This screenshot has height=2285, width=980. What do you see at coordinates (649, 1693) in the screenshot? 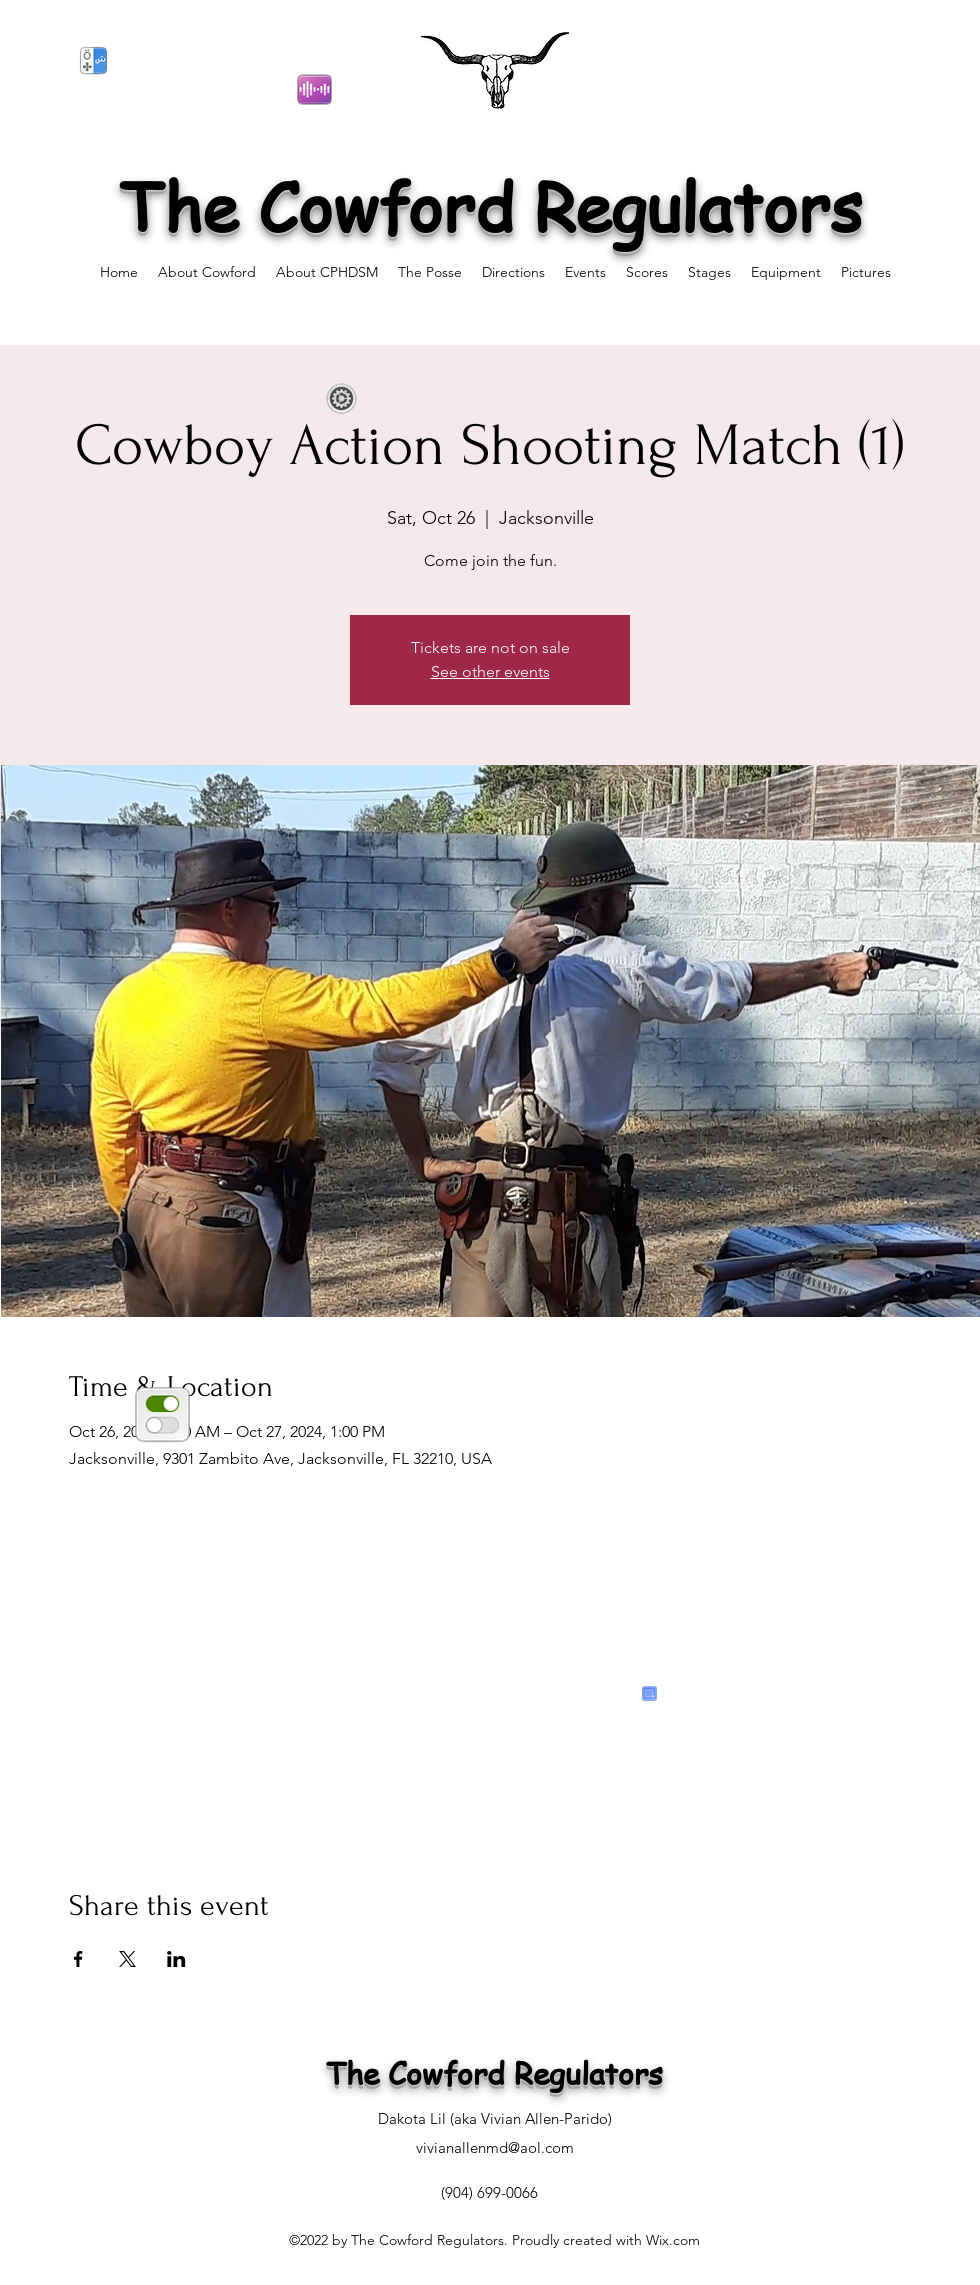
I see `take a screenshot` at bounding box center [649, 1693].